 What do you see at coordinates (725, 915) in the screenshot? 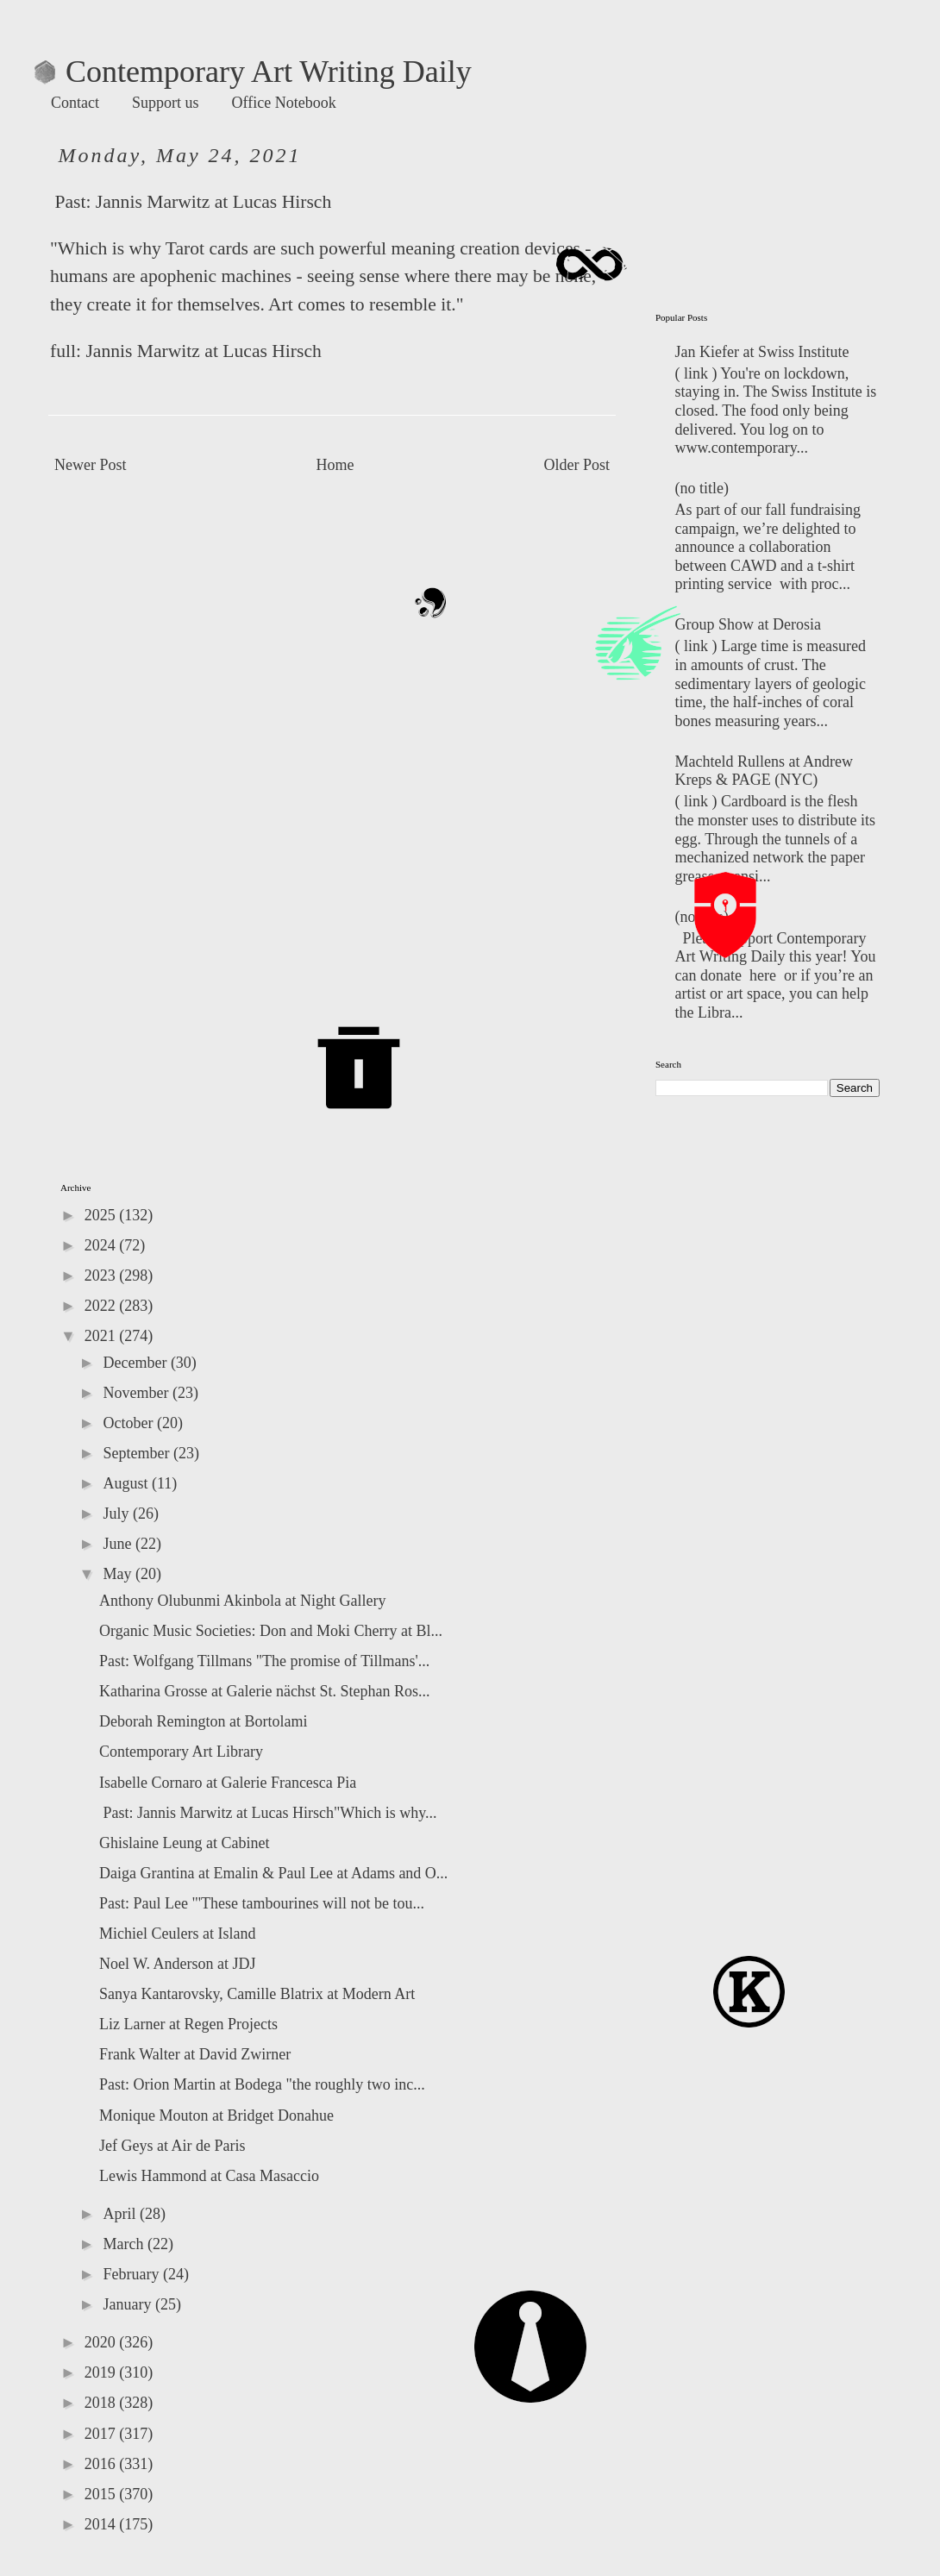
I see `spring security framework logo` at bounding box center [725, 915].